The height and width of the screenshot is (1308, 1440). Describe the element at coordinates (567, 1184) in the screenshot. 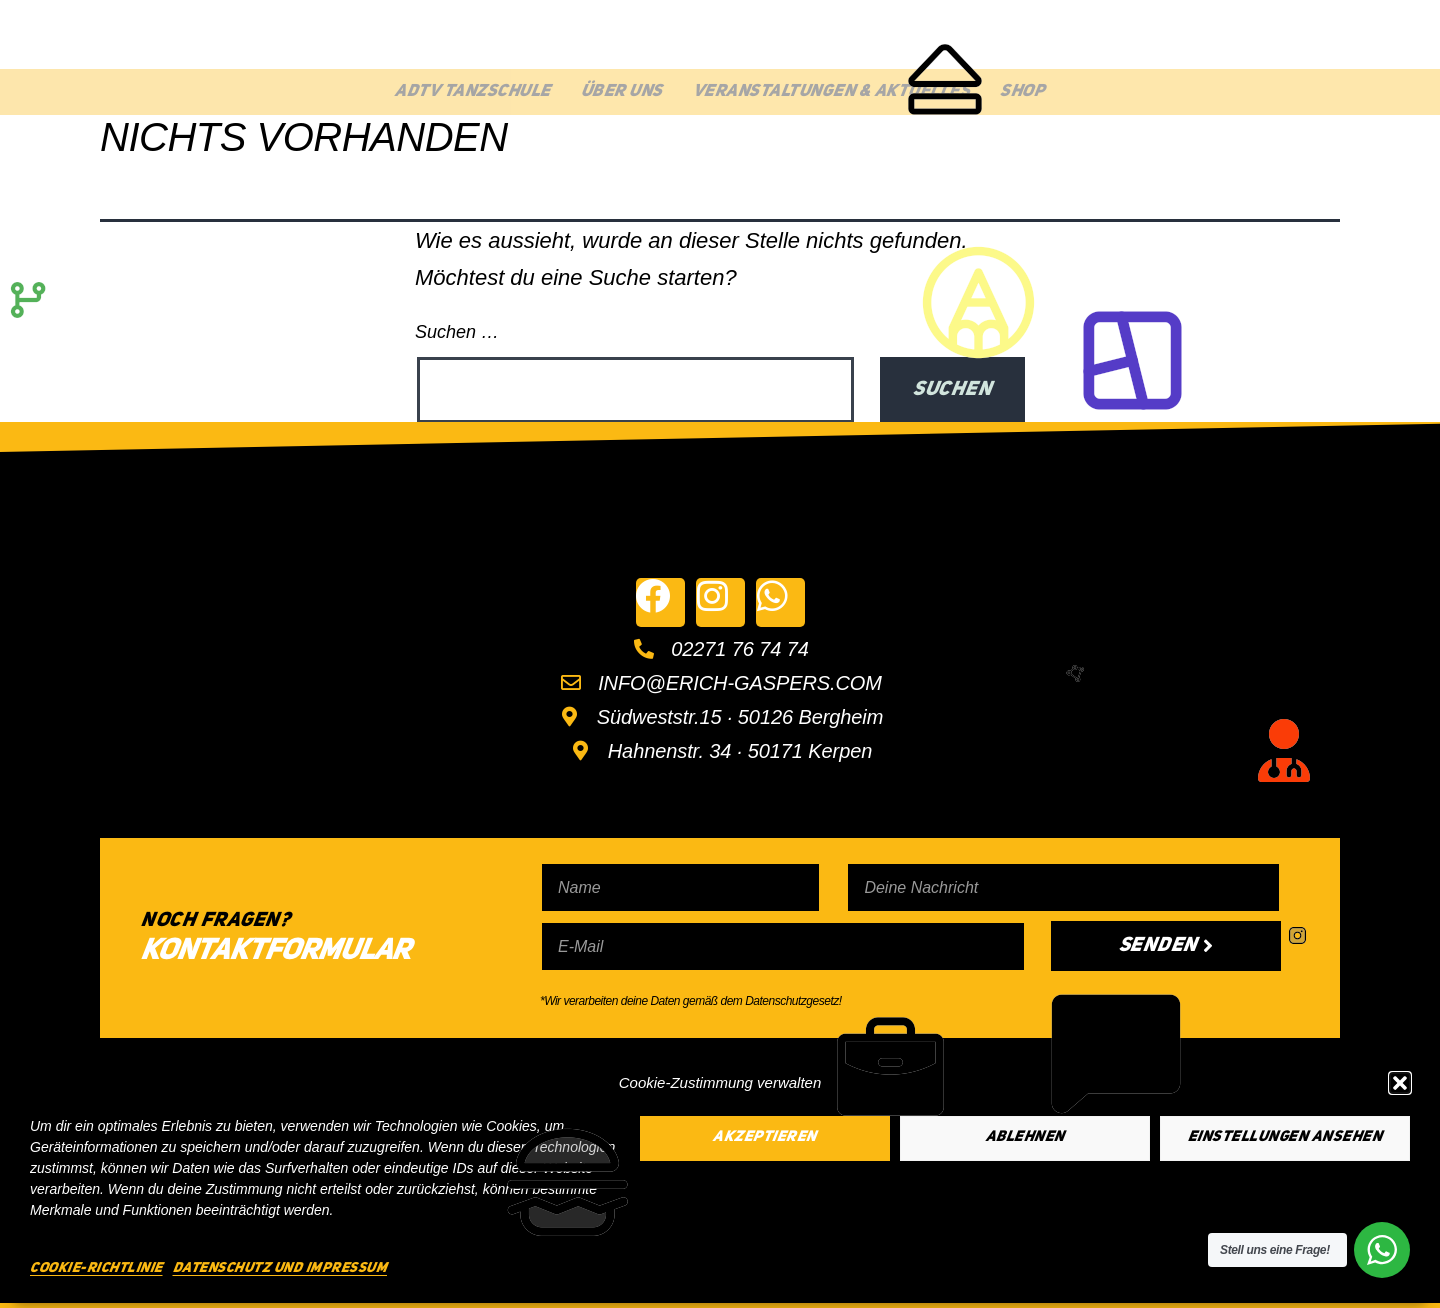

I see `view food or restaurant options` at that location.